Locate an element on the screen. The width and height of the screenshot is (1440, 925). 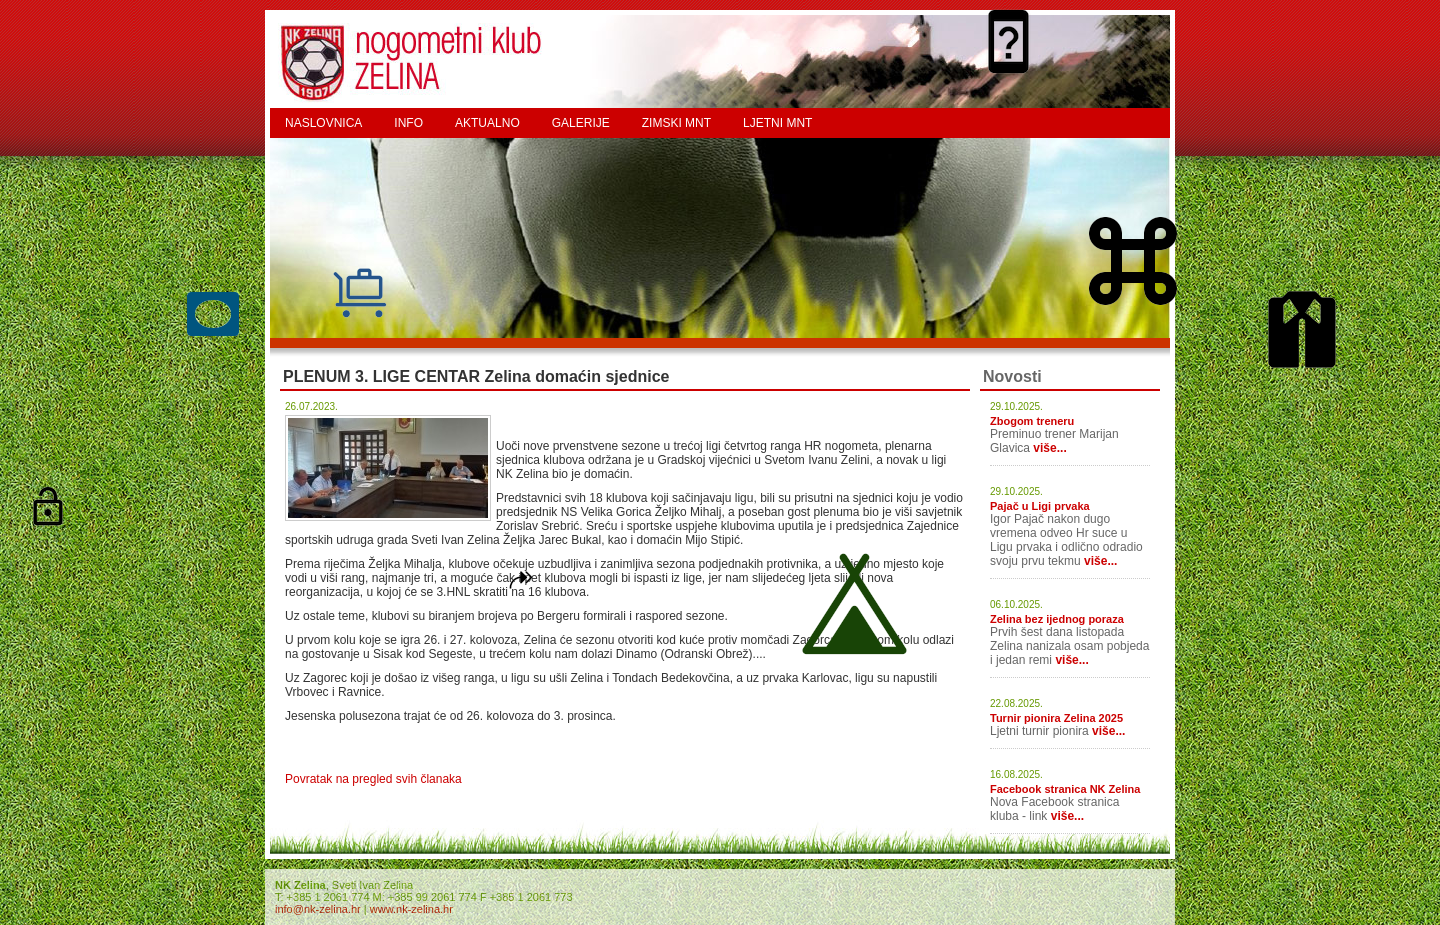
access luggage or baggage services is located at coordinates (359, 292).